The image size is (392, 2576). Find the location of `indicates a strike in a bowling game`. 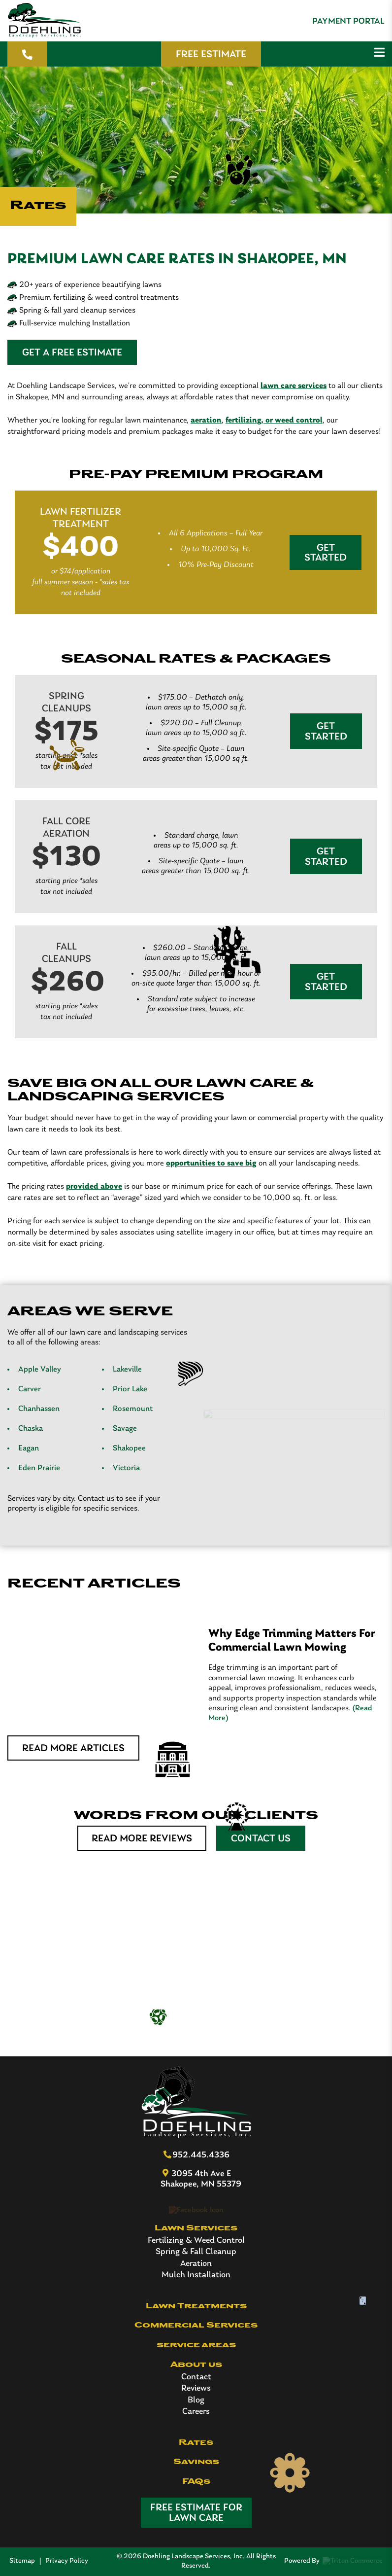

indicates a strike in a bowling game is located at coordinates (242, 170).